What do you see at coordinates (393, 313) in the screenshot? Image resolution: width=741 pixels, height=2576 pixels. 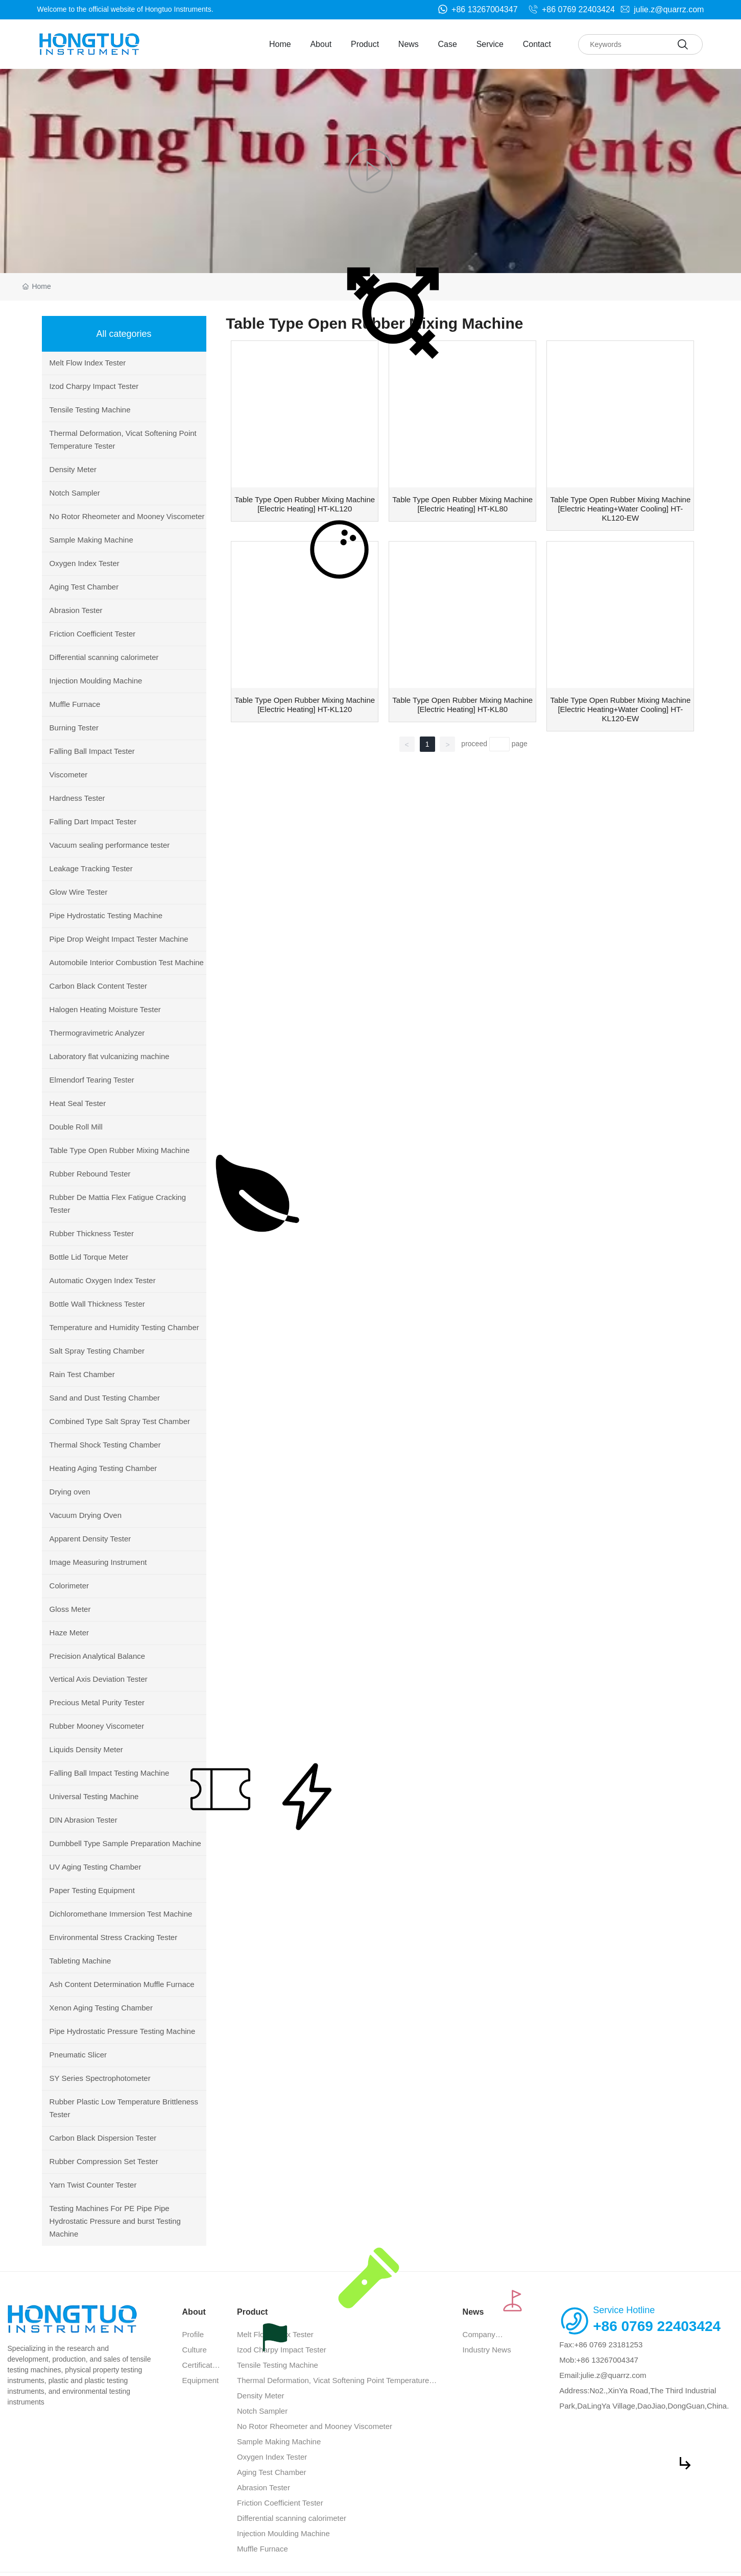 I see `select transgender as gender identity option` at bounding box center [393, 313].